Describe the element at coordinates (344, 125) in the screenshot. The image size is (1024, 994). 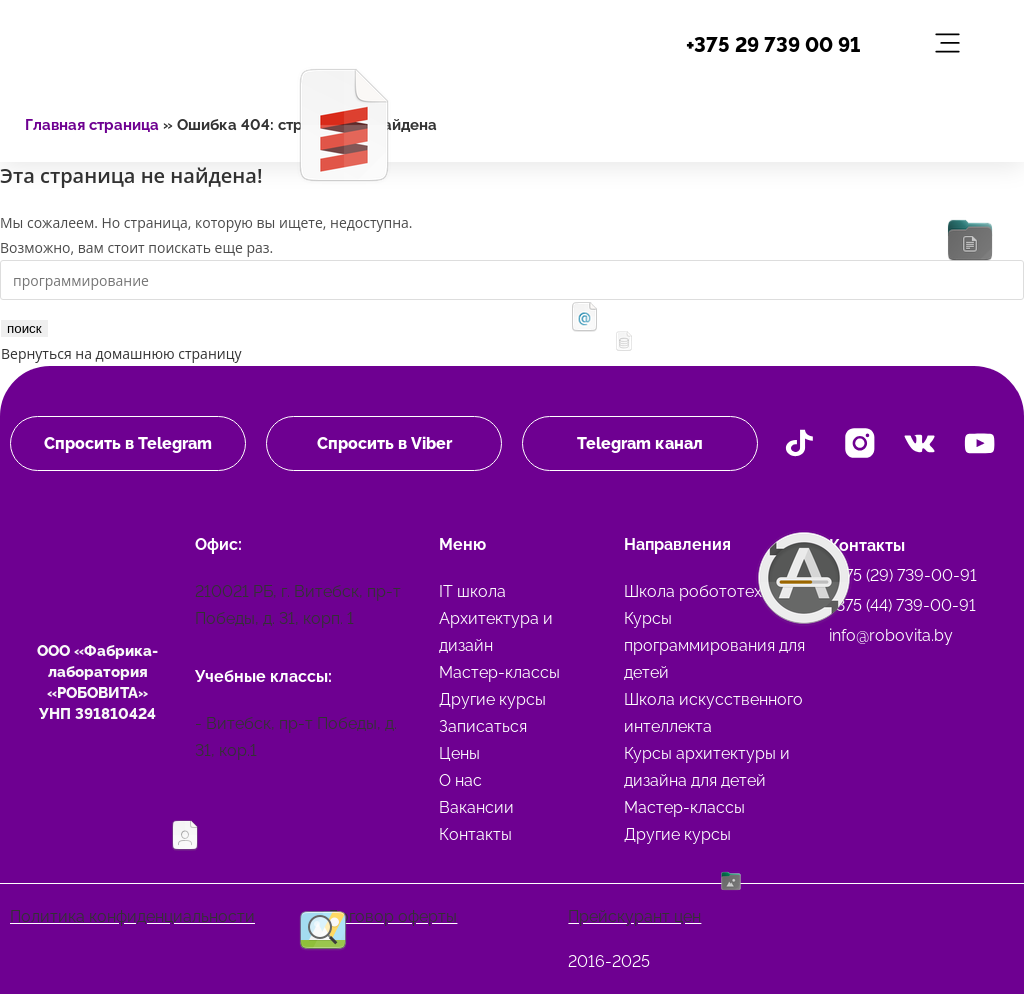
I see `a scala programming language source file` at that location.